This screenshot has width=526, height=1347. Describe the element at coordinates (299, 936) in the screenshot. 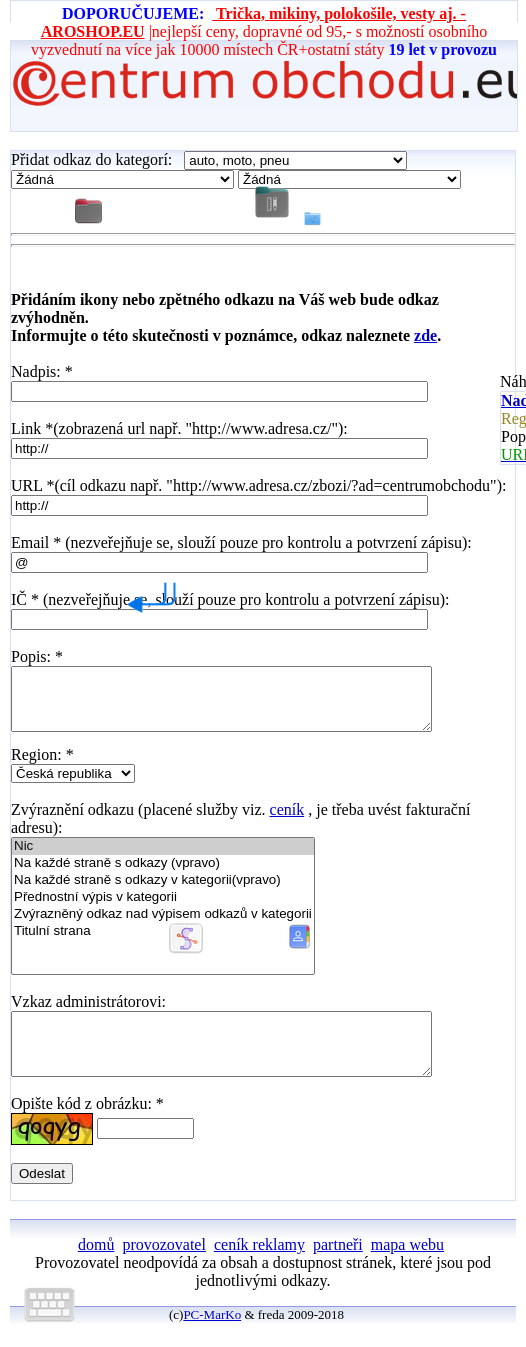

I see `open contacts or address book app` at that location.